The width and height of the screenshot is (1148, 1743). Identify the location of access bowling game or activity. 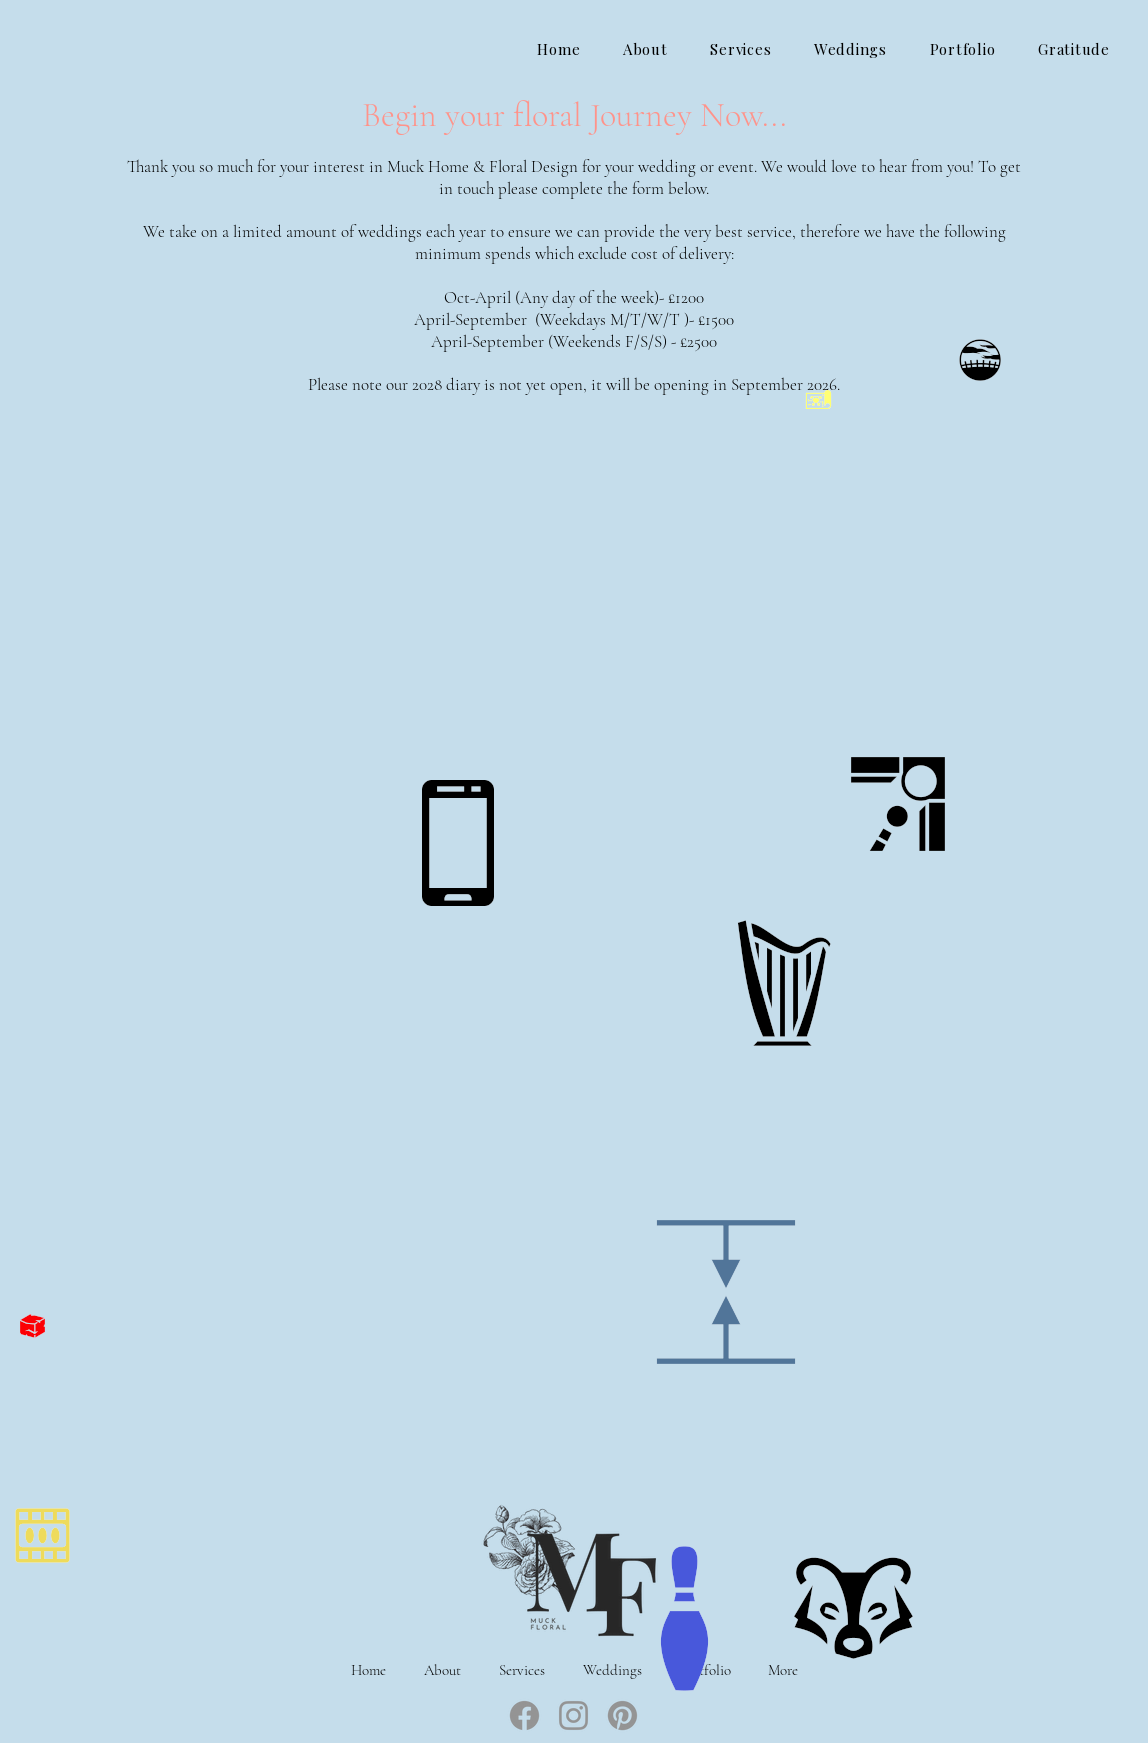
(684, 1618).